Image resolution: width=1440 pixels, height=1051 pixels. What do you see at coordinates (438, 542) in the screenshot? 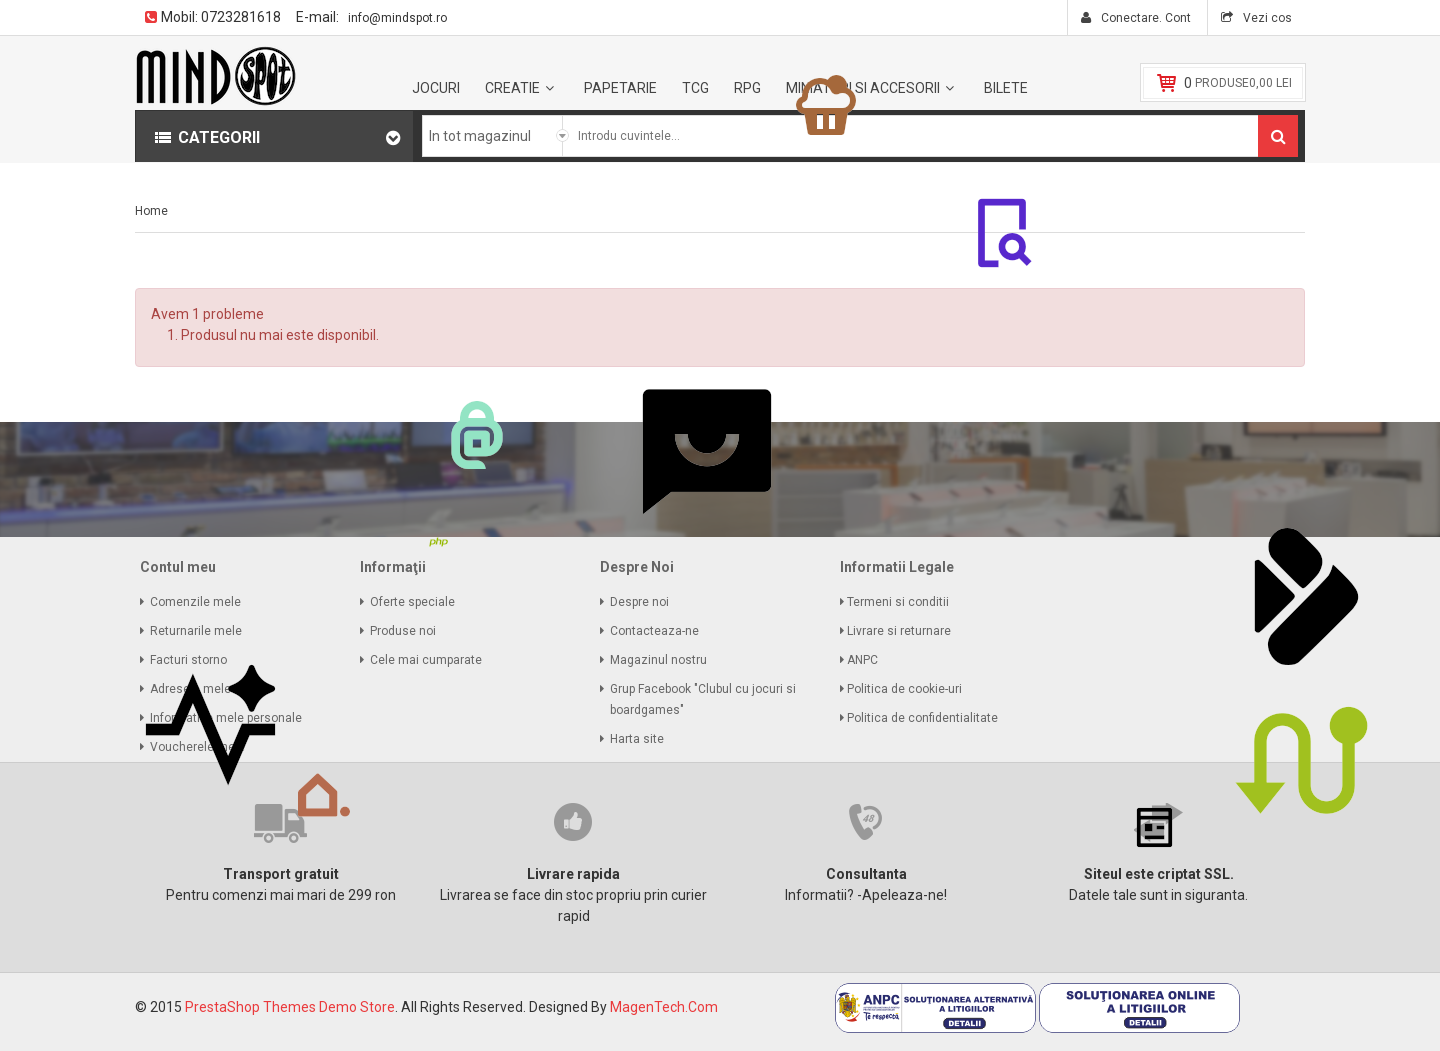
I see `indicates PHP programming language or technology` at bounding box center [438, 542].